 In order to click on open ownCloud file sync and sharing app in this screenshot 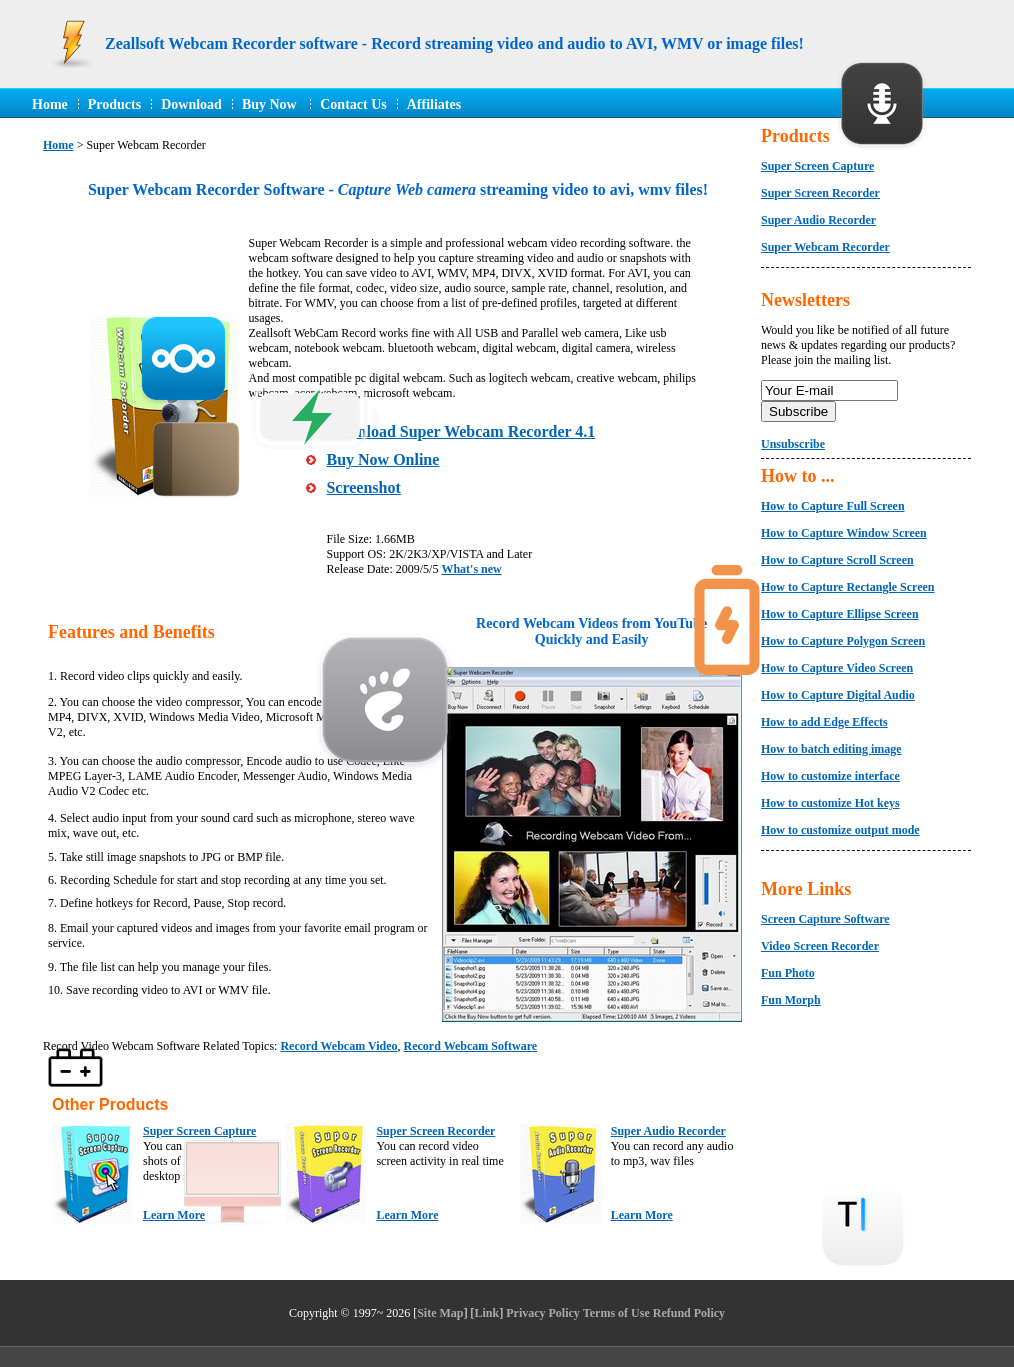, I will do `click(183, 358)`.